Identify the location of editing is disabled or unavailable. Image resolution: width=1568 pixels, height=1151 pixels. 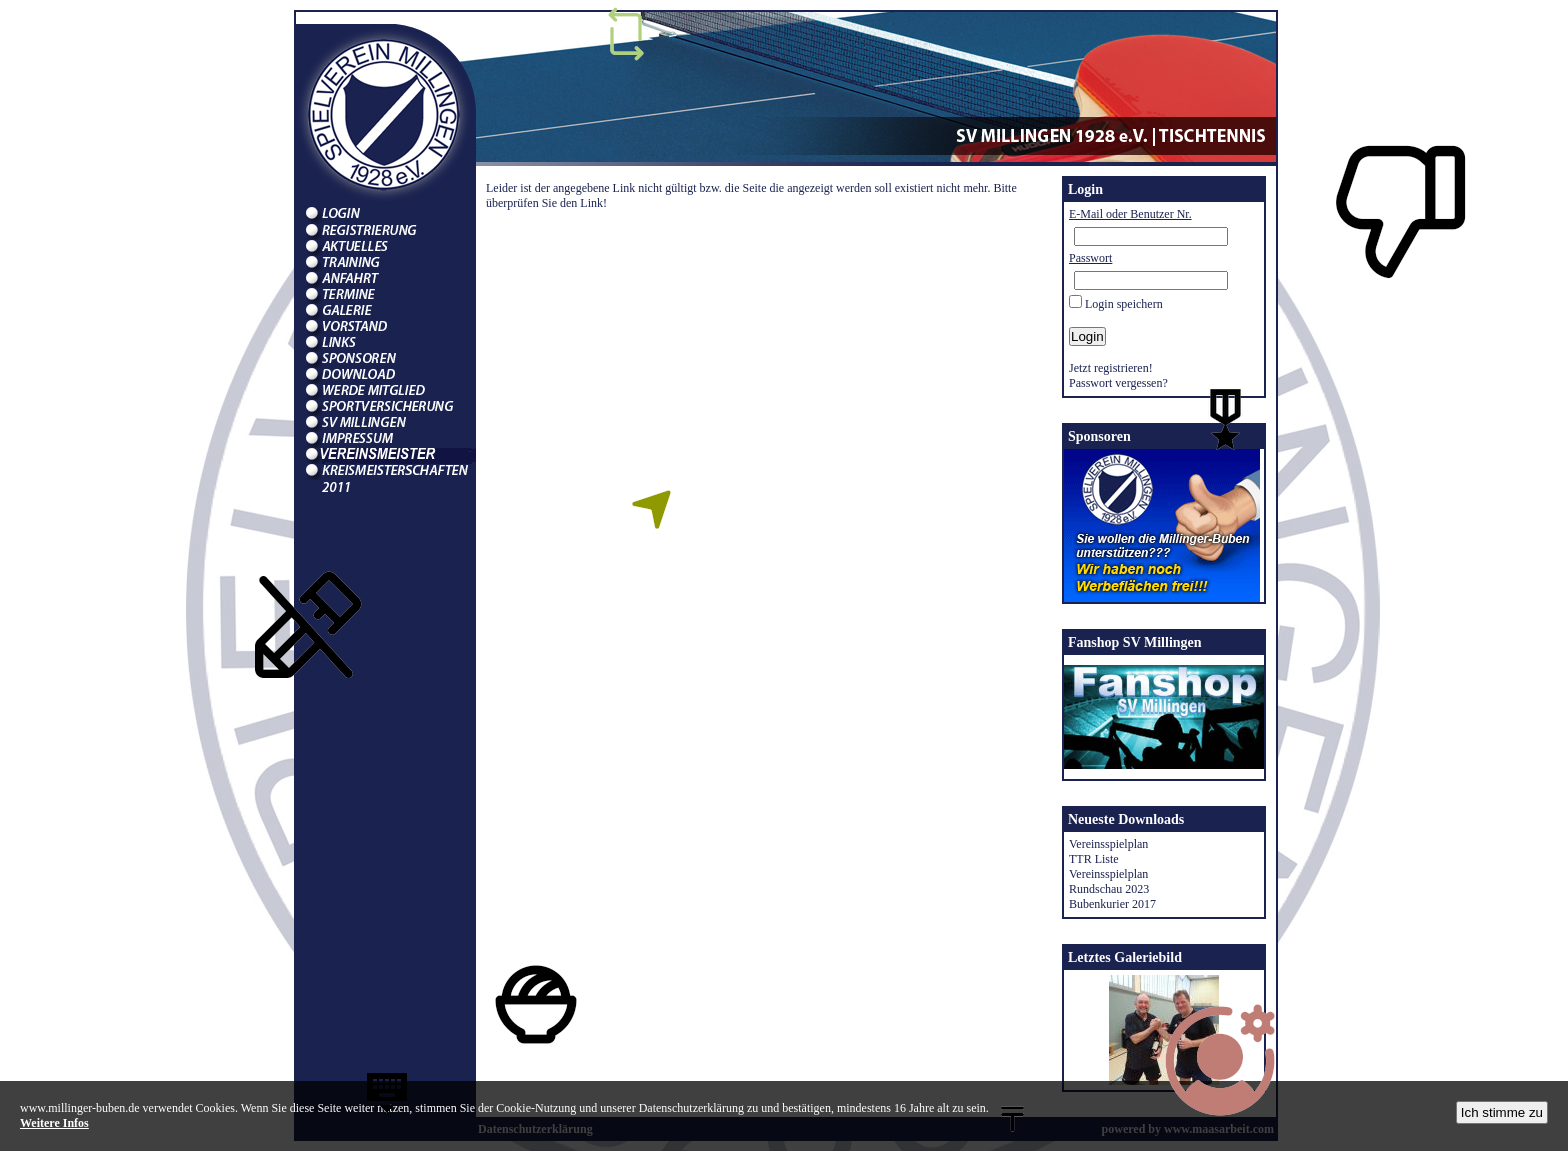
(306, 627).